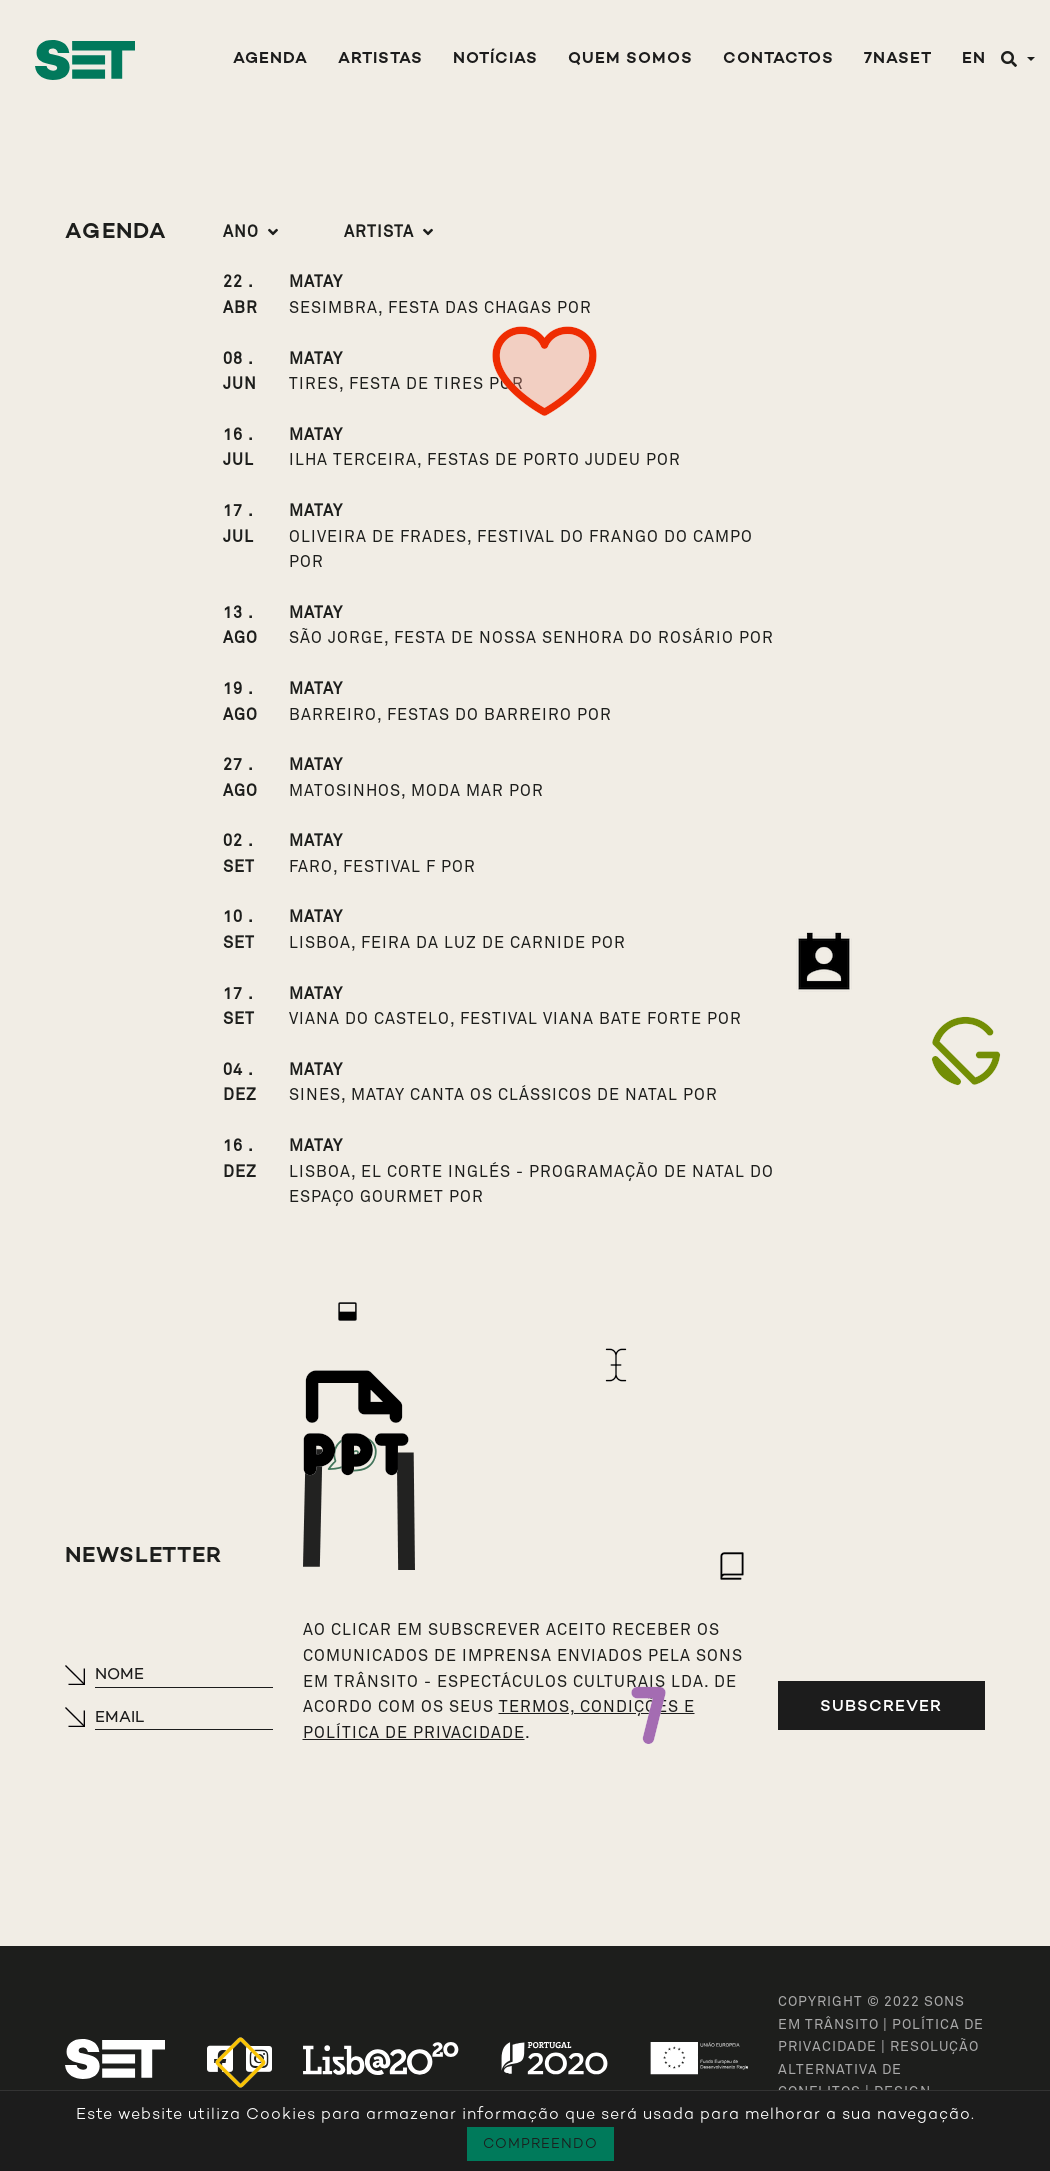  I want to click on text input field is active, so click(616, 1365).